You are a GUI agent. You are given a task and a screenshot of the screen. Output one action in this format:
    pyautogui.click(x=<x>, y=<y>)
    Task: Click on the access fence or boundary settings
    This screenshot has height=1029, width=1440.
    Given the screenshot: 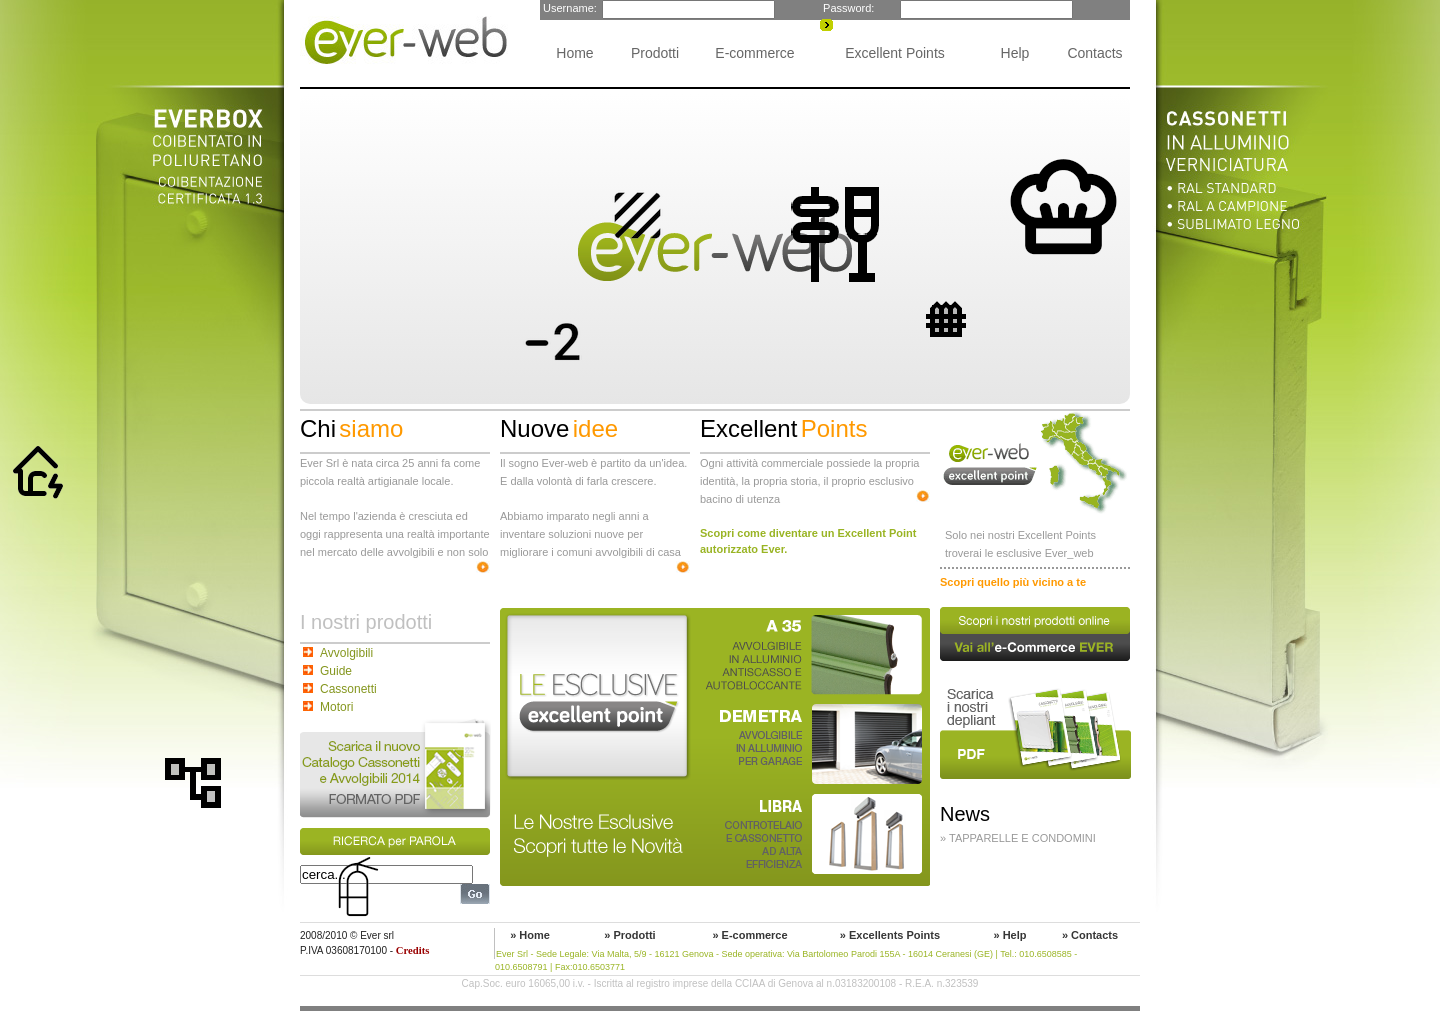 What is the action you would take?
    pyautogui.click(x=946, y=319)
    